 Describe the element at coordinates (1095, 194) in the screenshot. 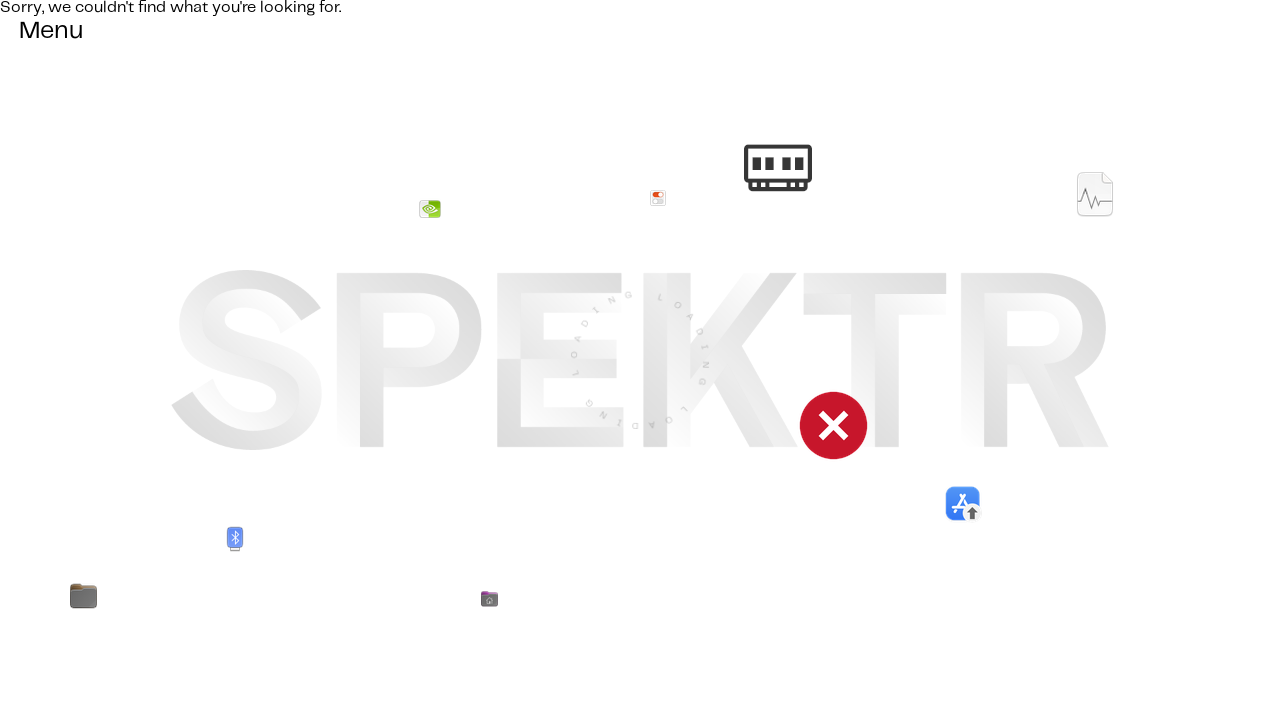

I see `view system log file` at that location.